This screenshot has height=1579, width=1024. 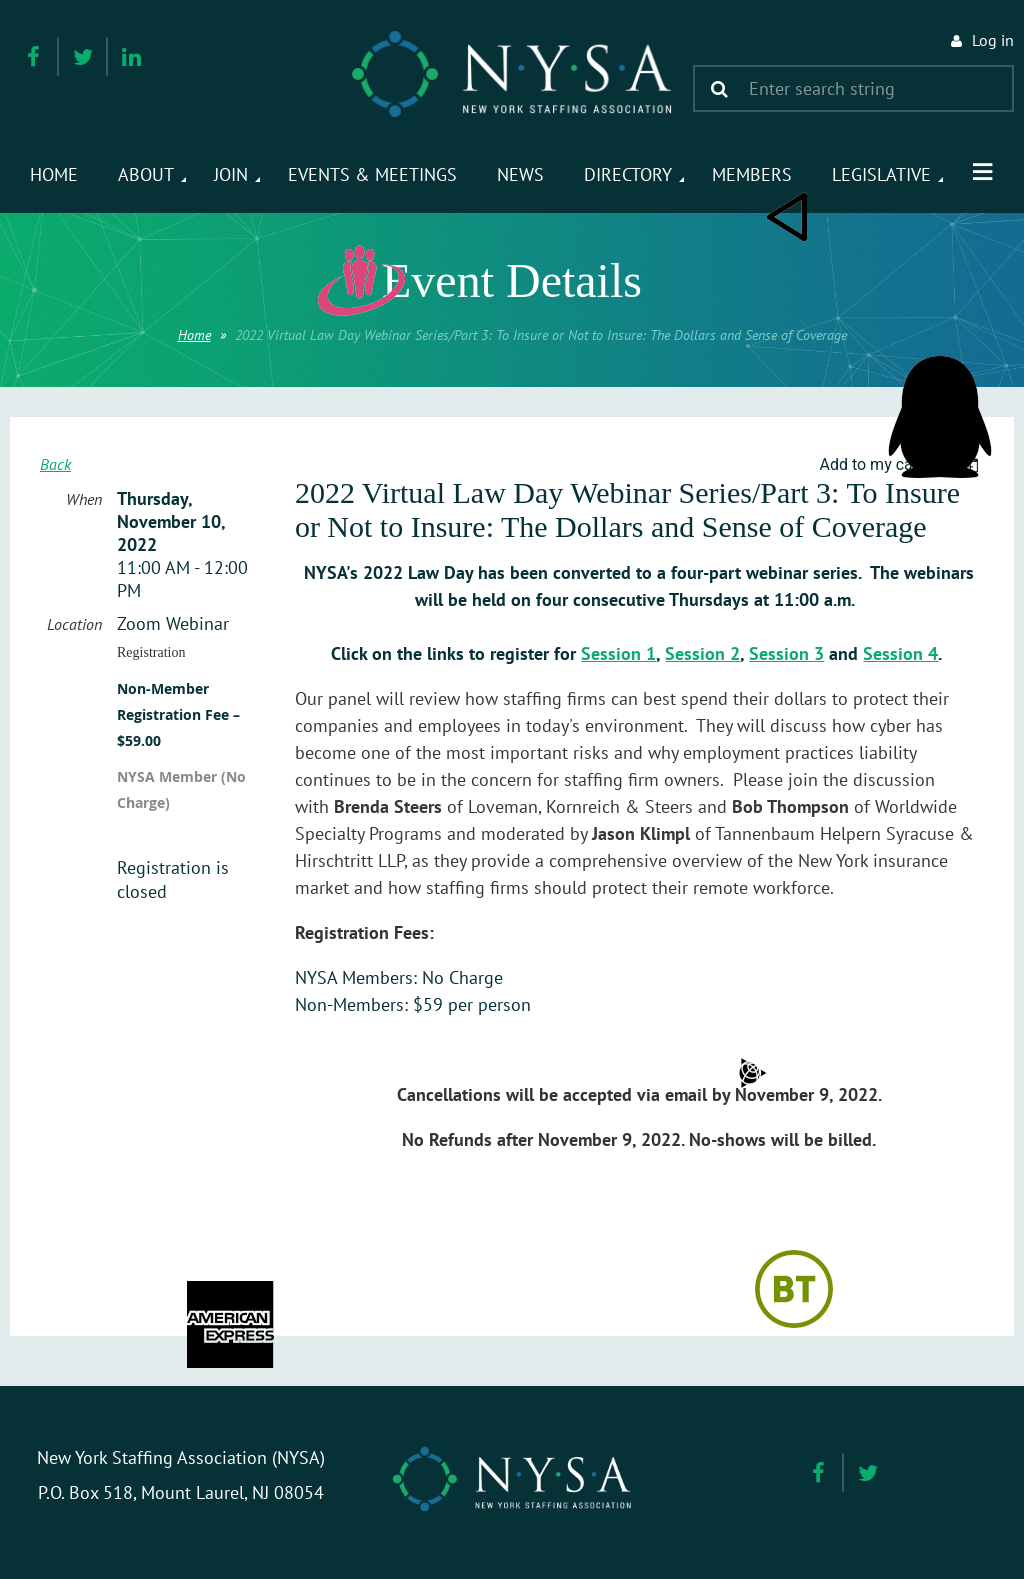 I want to click on pay with American Express, so click(x=230, y=1324).